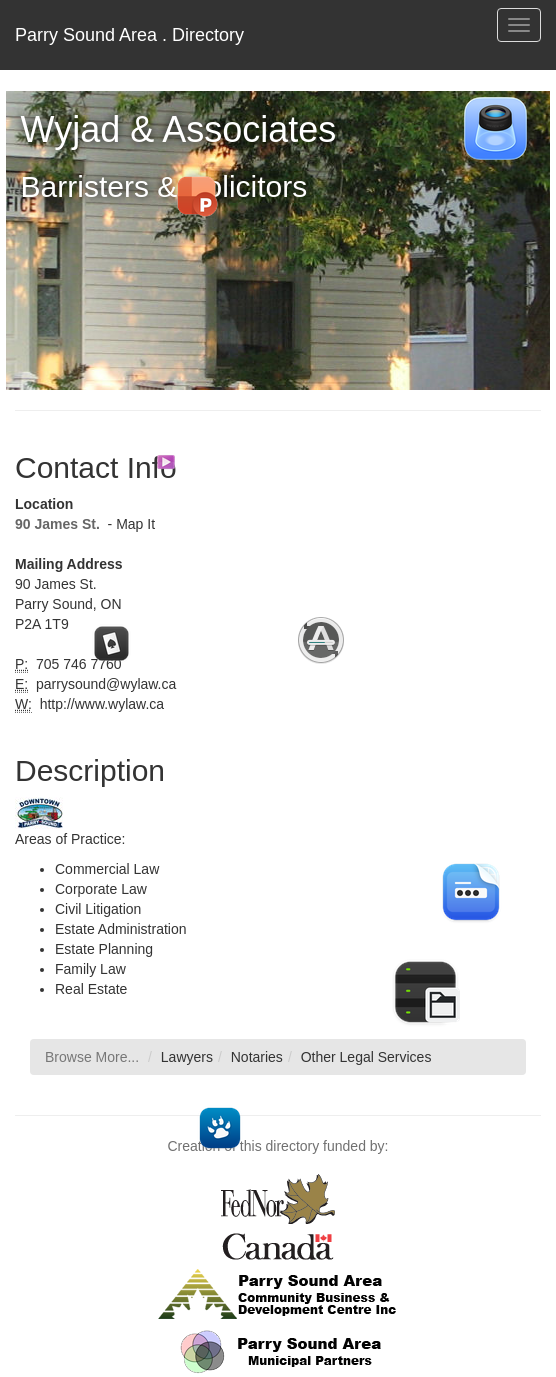 This screenshot has height=1377, width=556. I want to click on open Microsoft PowerPoint, so click(196, 195).